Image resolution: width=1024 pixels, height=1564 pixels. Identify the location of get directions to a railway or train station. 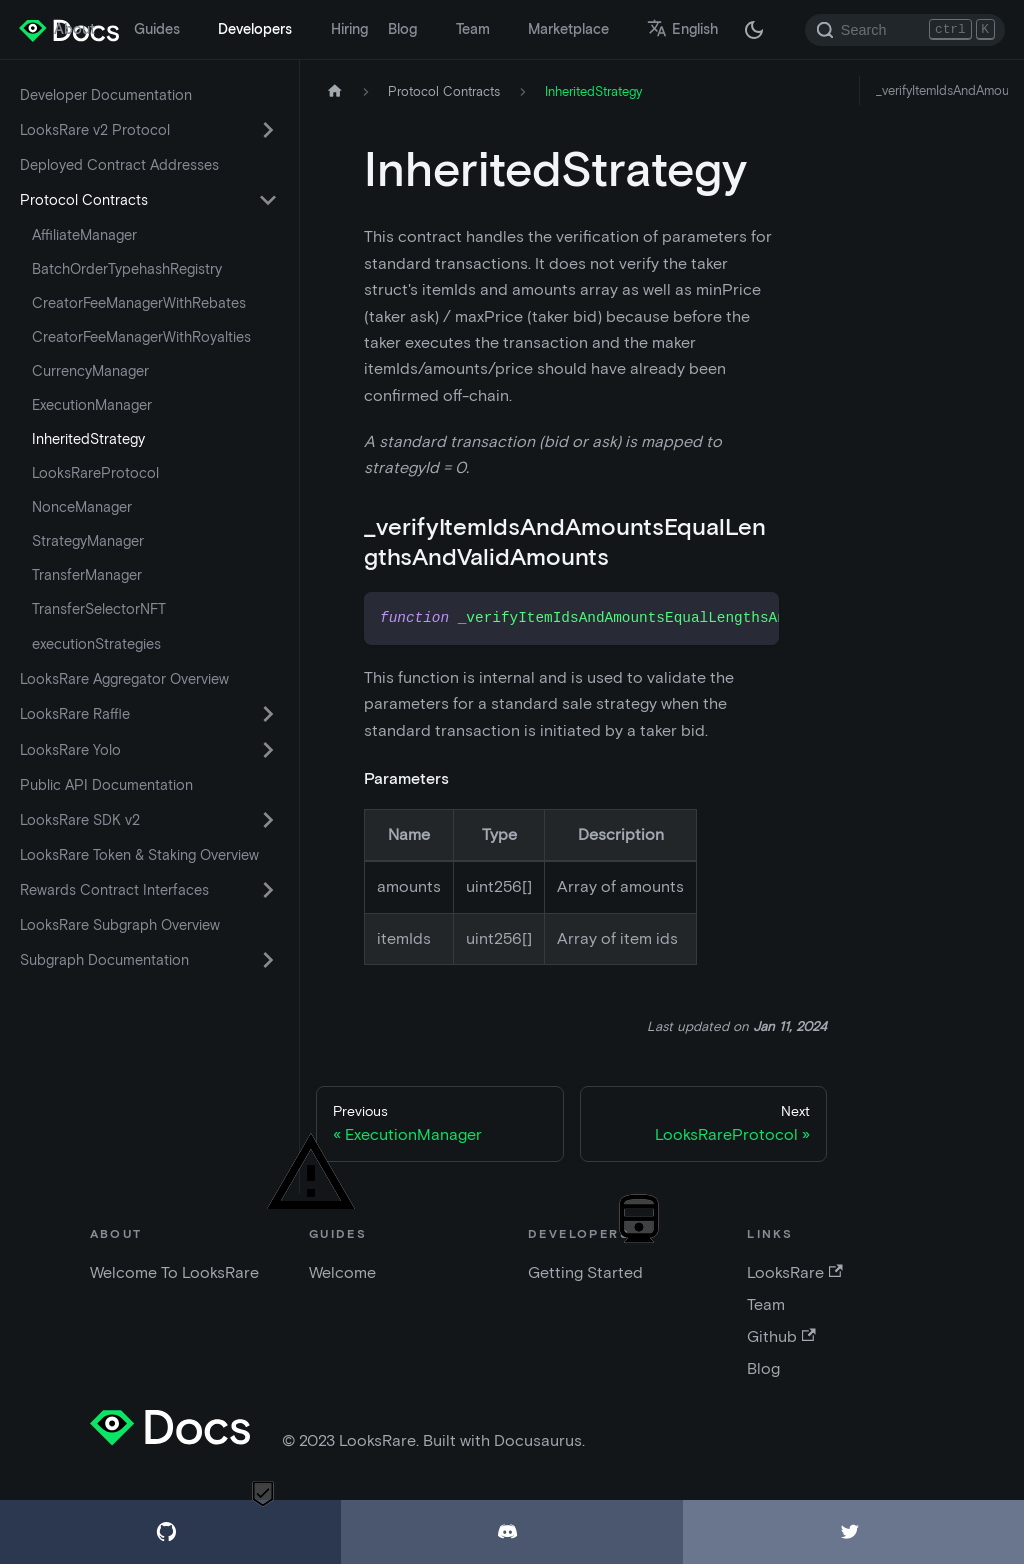
(639, 1221).